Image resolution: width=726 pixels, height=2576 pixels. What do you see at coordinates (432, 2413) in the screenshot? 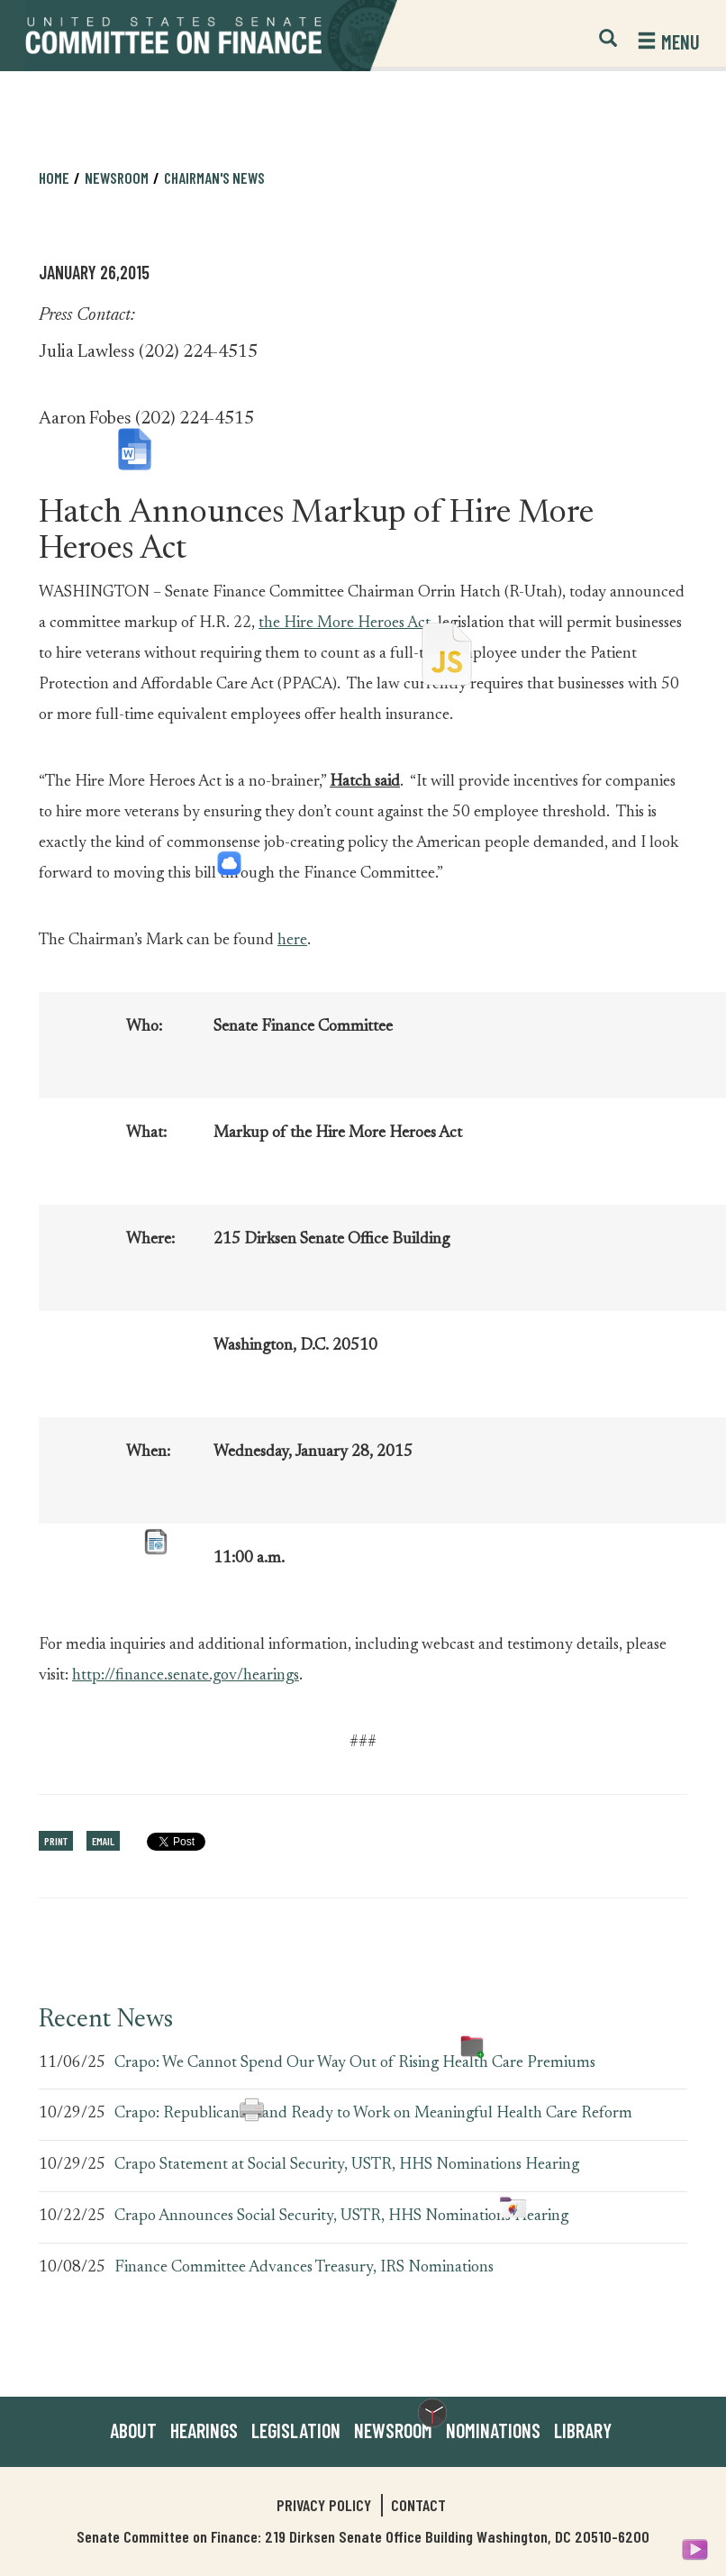
I see `indicates a time-sensitive or urgent notification` at bounding box center [432, 2413].